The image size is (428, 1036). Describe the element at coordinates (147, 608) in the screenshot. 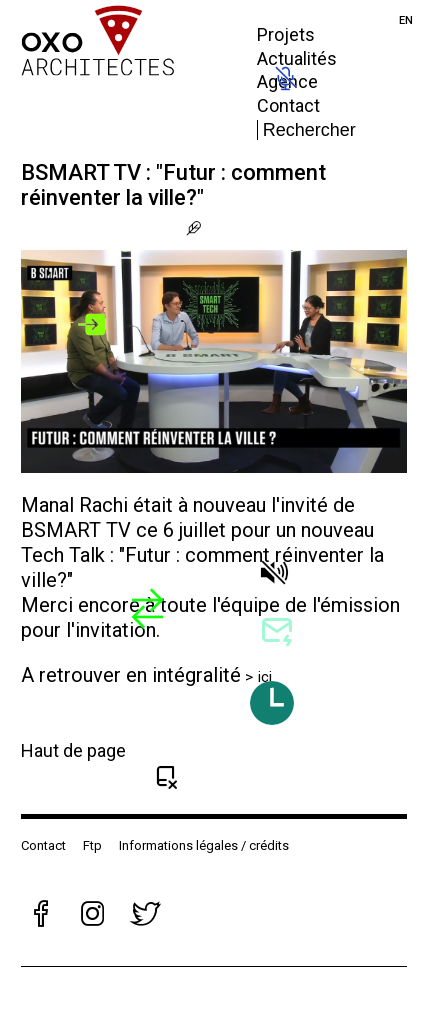

I see `swap or exchange items` at that location.